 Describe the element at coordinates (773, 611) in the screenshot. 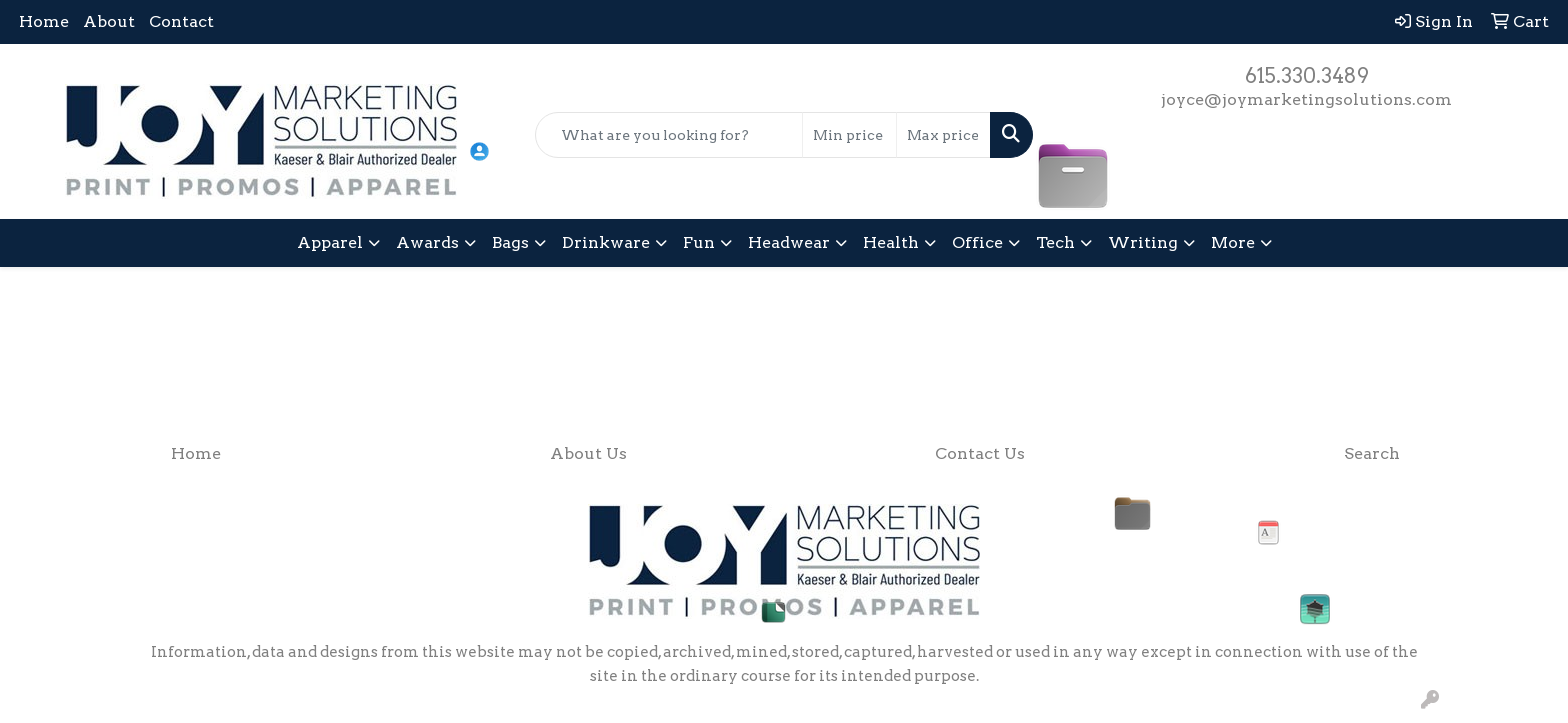

I see `change desktop wallpaper settings` at that location.